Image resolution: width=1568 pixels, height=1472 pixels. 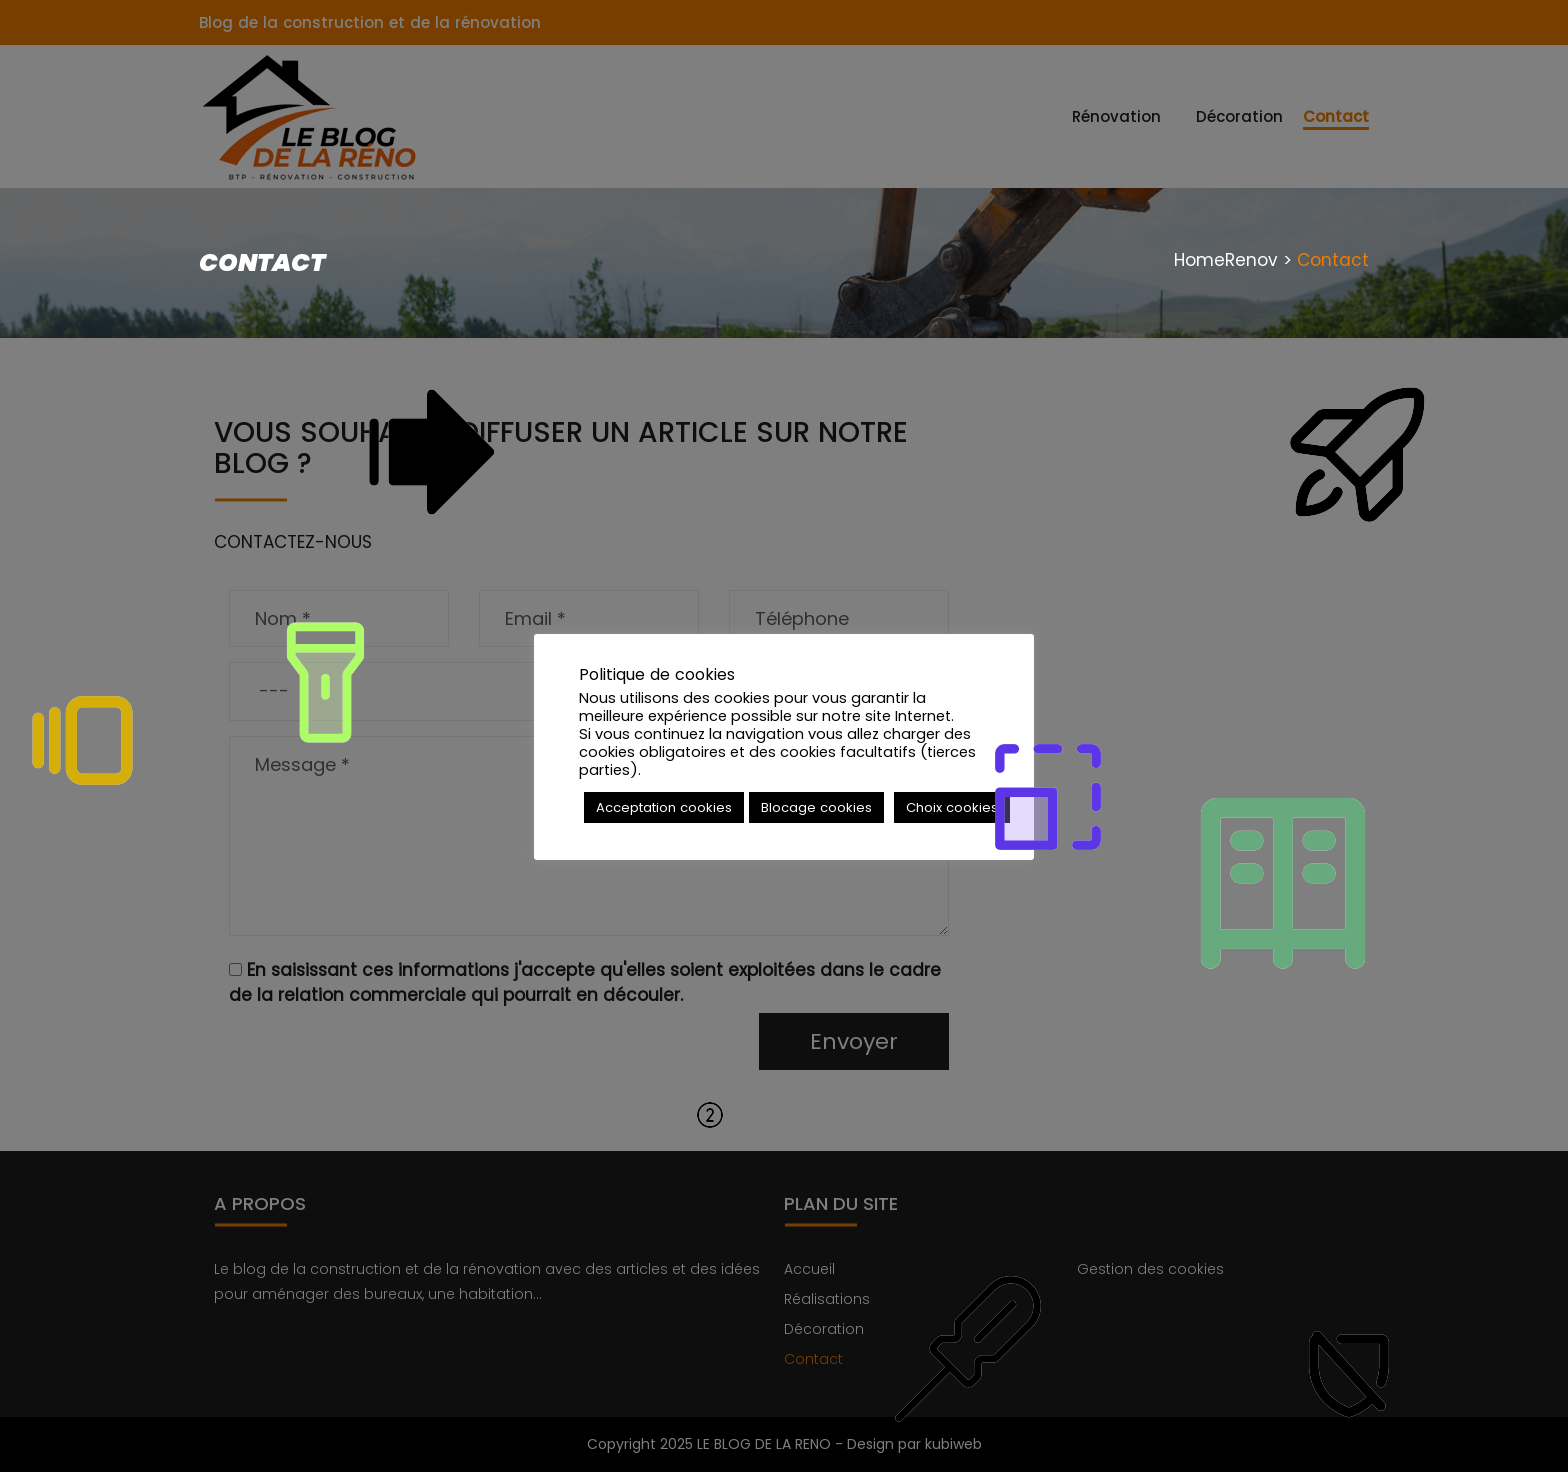 I want to click on toggle flashlight on/off, so click(x=325, y=682).